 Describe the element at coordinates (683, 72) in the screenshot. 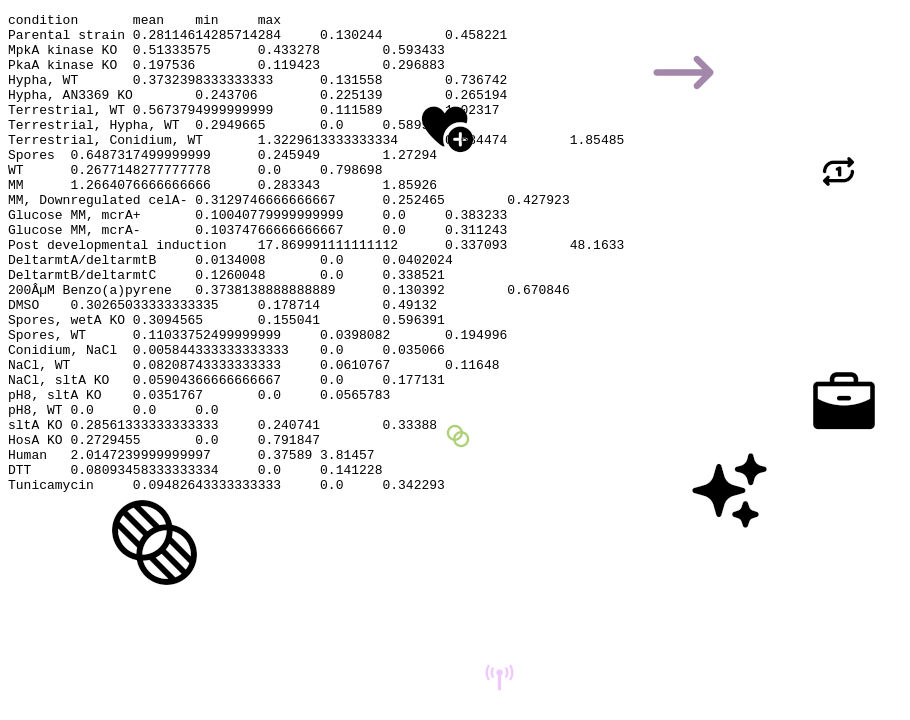

I see `proceed to the next step` at that location.